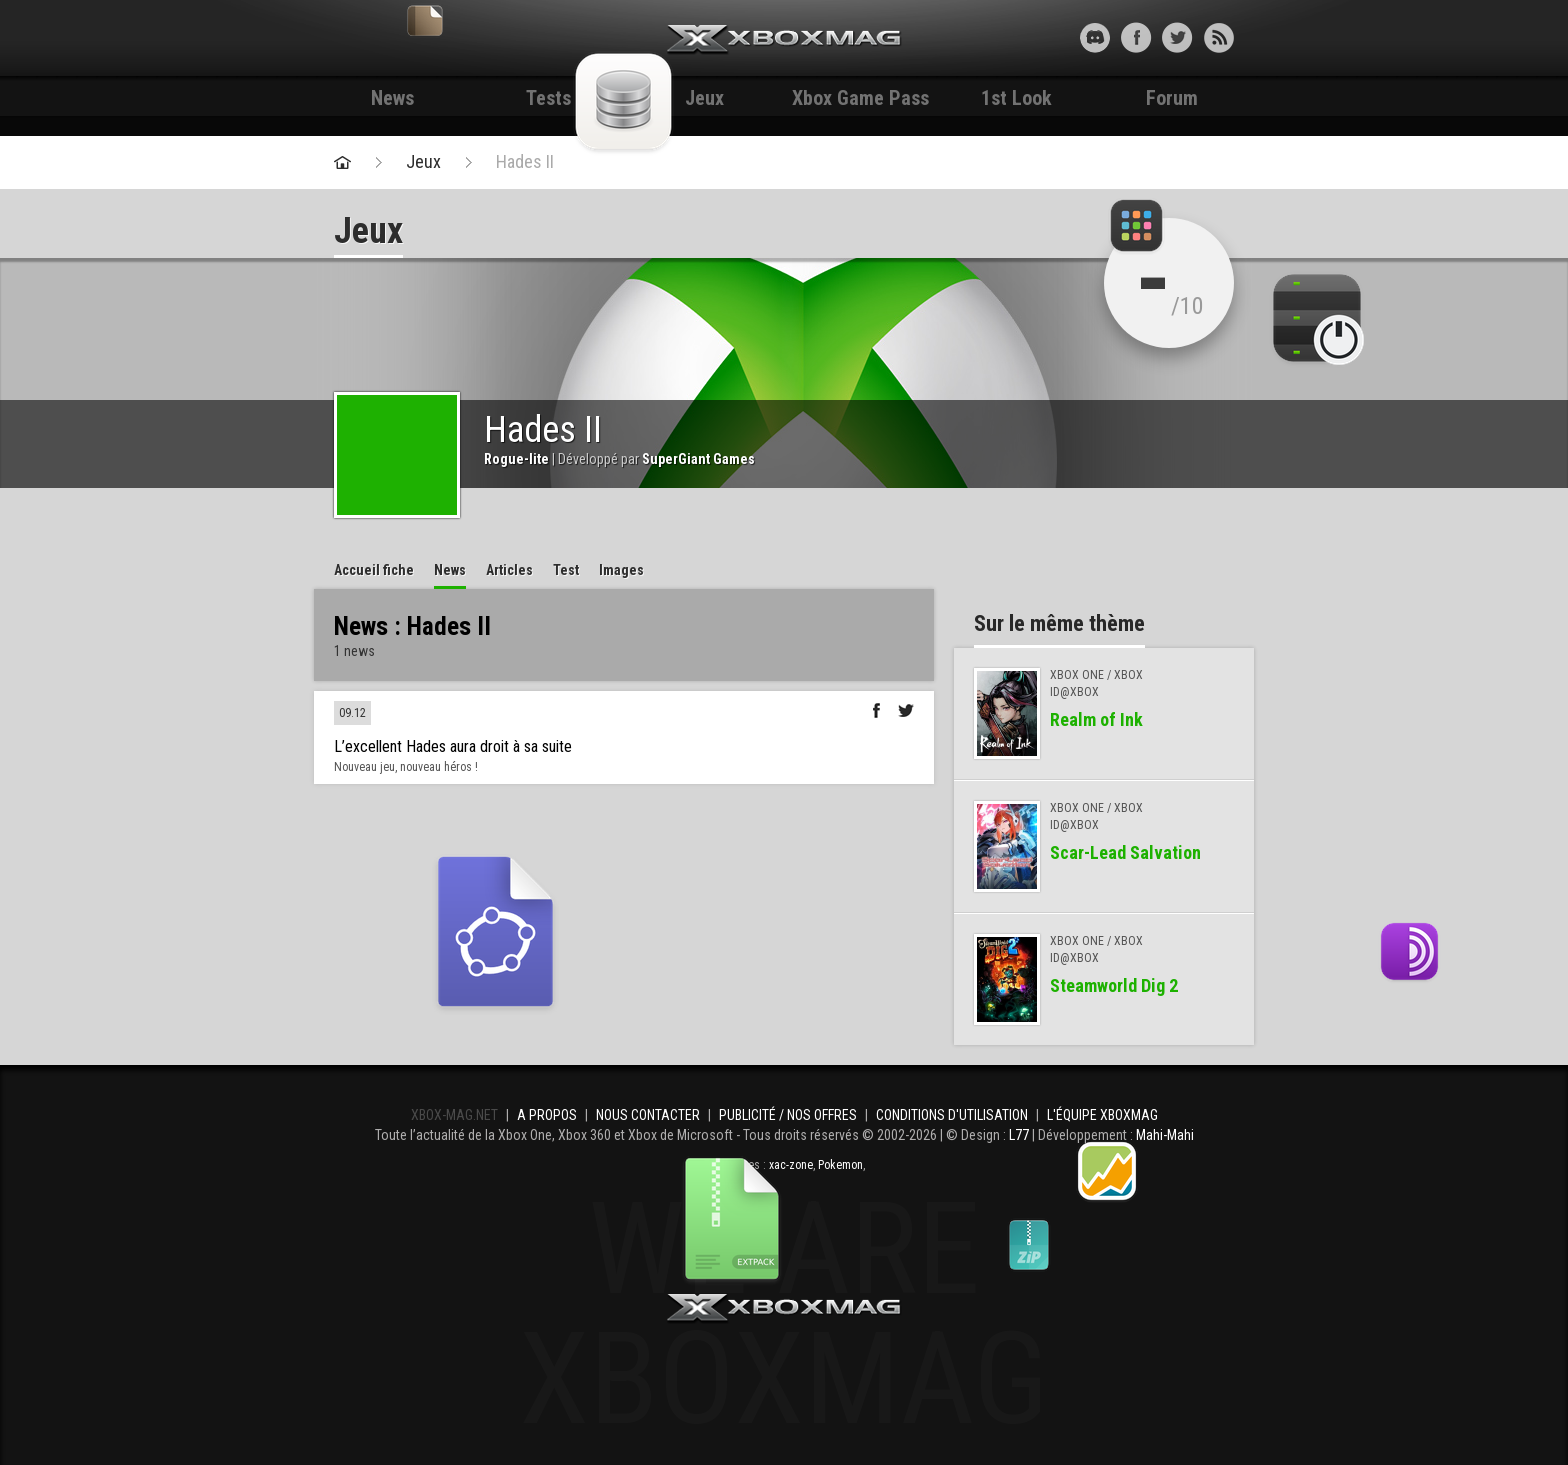 The image size is (1568, 1465). I want to click on a geogebra file document, so click(495, 934).